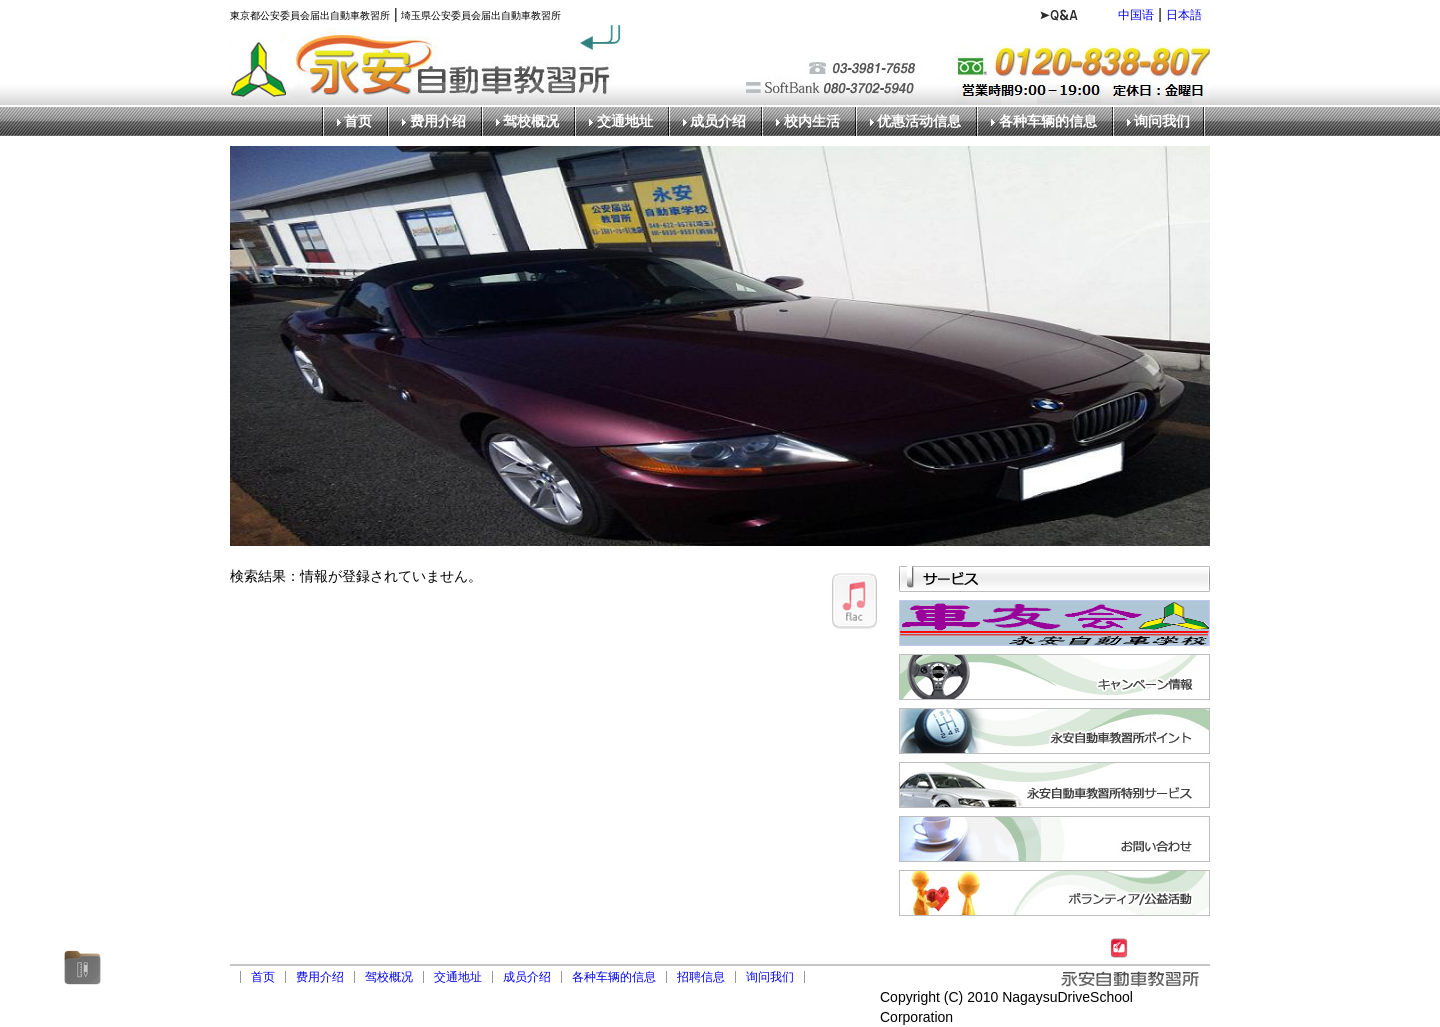 Image resolution: width=1440 pixels, height=1027 pixels. Describe the element at coordinates (82, 967) in the screenshot. I see `access document templates folder` at that location.